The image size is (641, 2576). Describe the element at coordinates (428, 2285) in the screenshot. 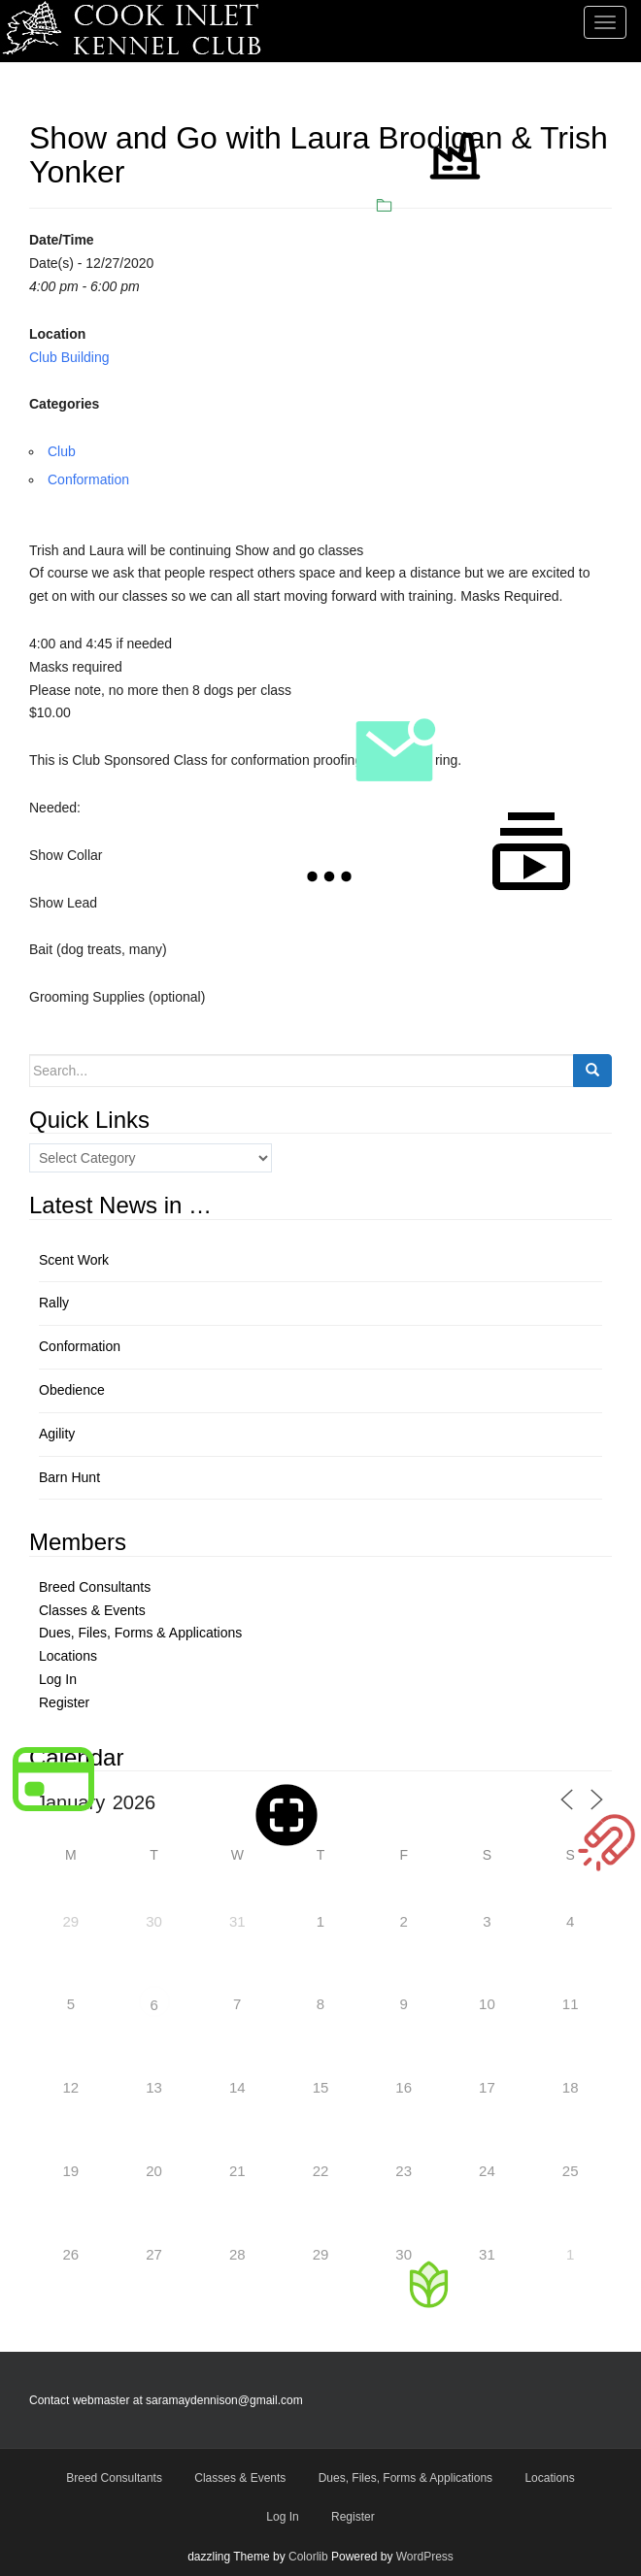

I see `indicates grain or wheat-based ingredients` at that location.